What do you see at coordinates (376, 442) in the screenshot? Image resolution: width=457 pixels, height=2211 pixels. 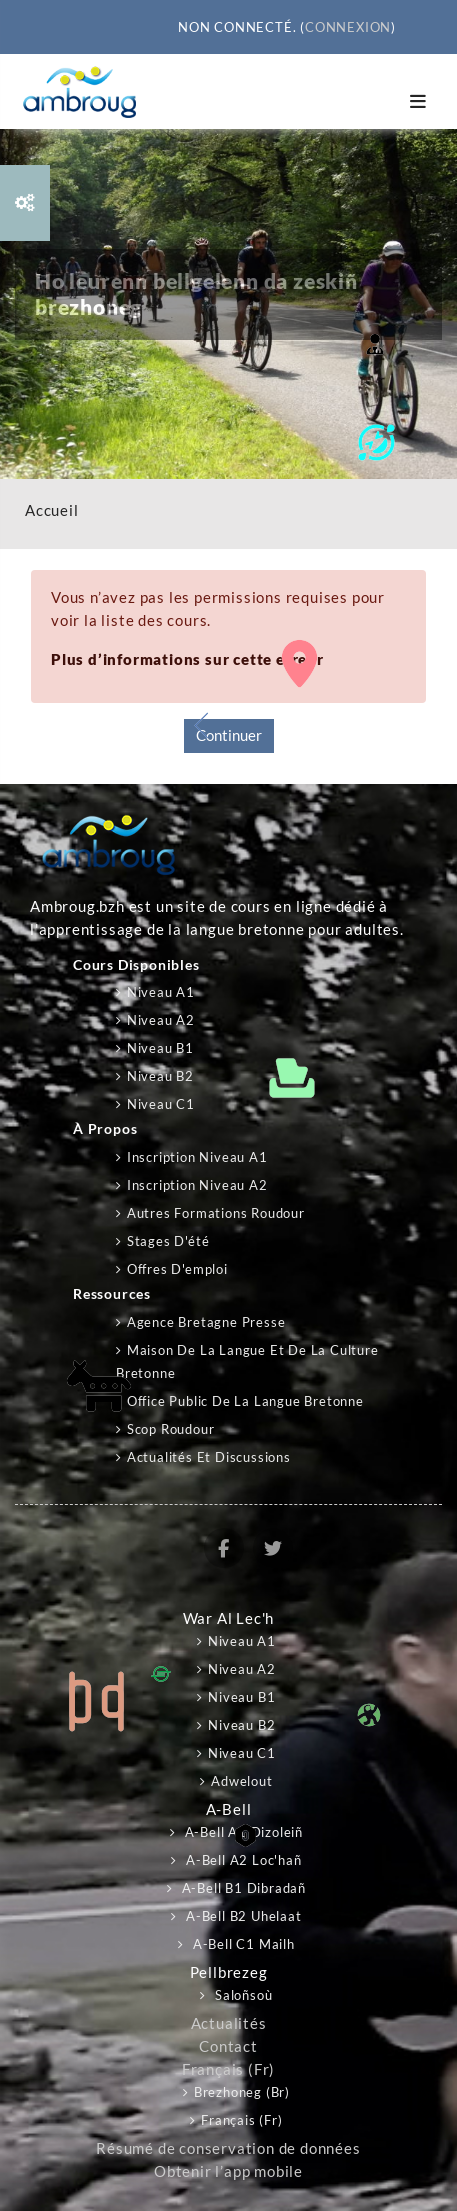 I see `react with laughing emoji` at bounding box center [376, 442].